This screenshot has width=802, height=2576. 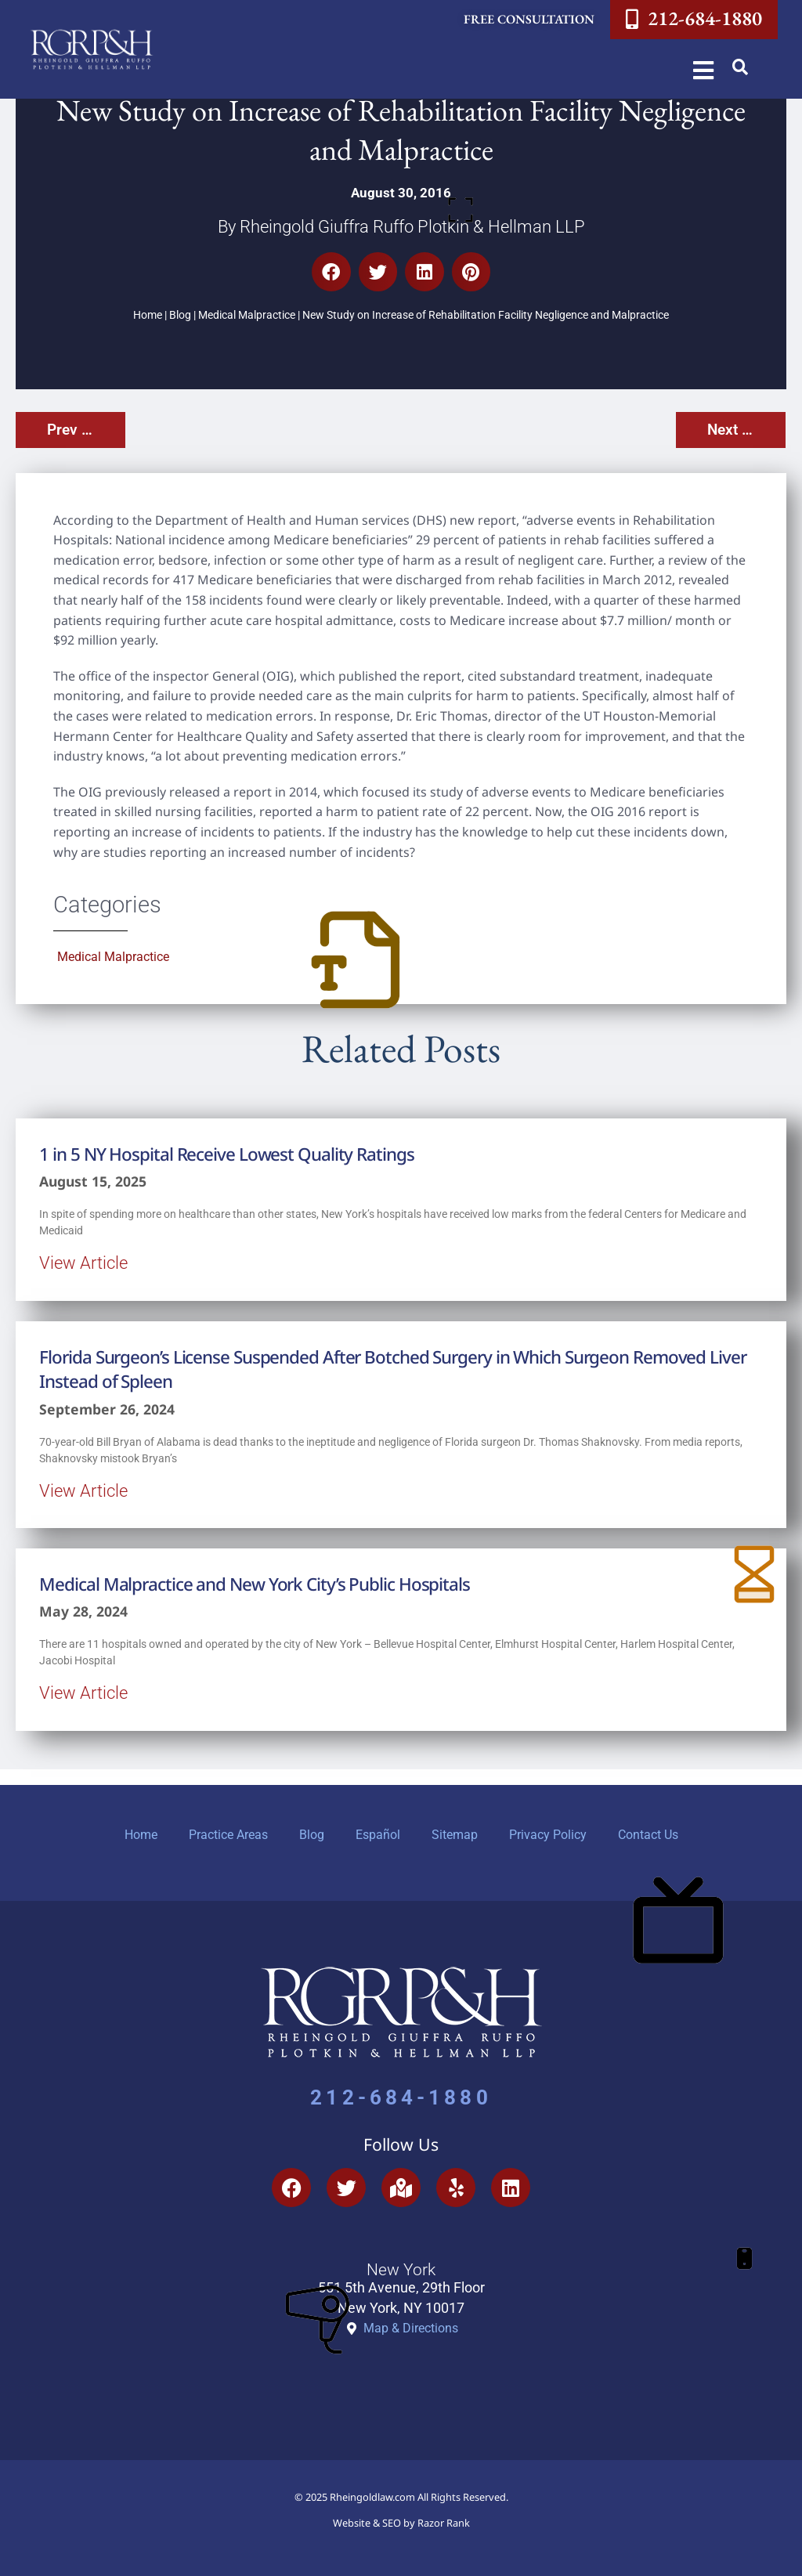 What do you see at coordinates (319, 2316) in the screenshot?
I see `hair styling or salon services` at bounding box center [319, 2316].